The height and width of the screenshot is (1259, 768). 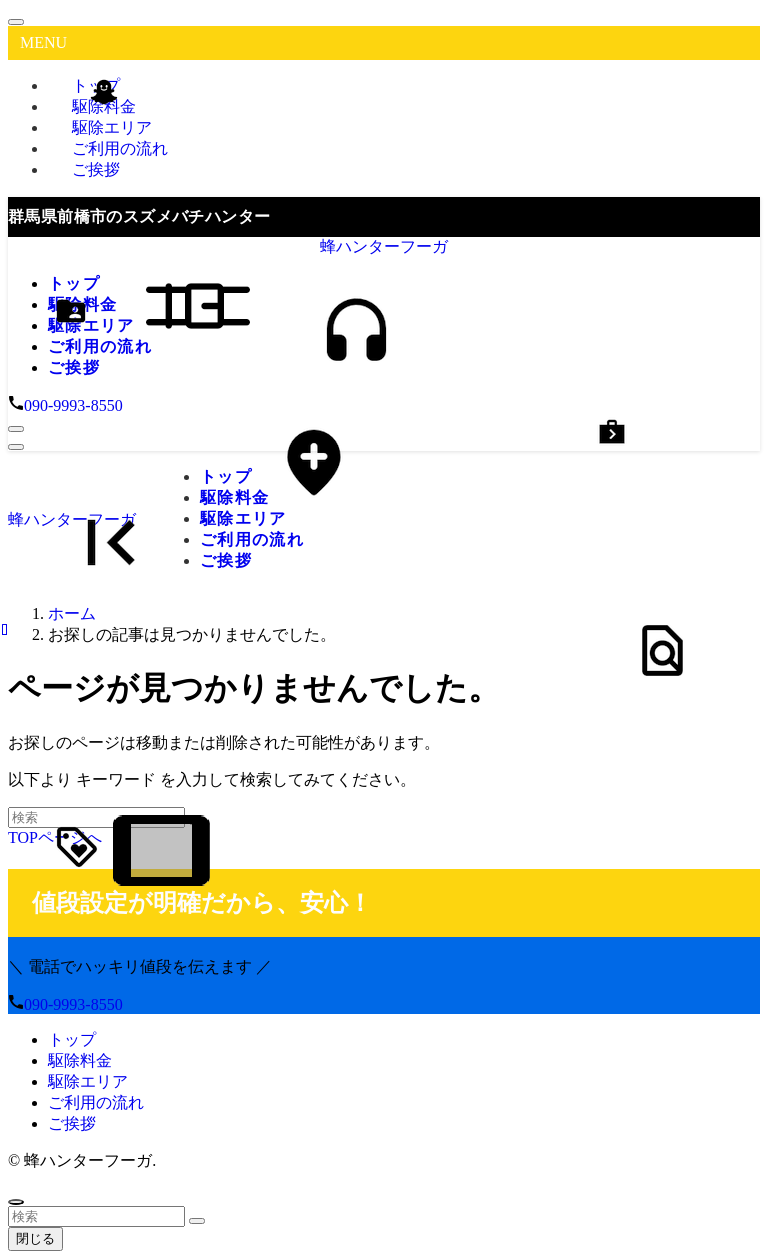 What do you see at coordinates (314, 463) in the screenshot?
I see `add a new location pin to the map` at bounding box center [314, 463].